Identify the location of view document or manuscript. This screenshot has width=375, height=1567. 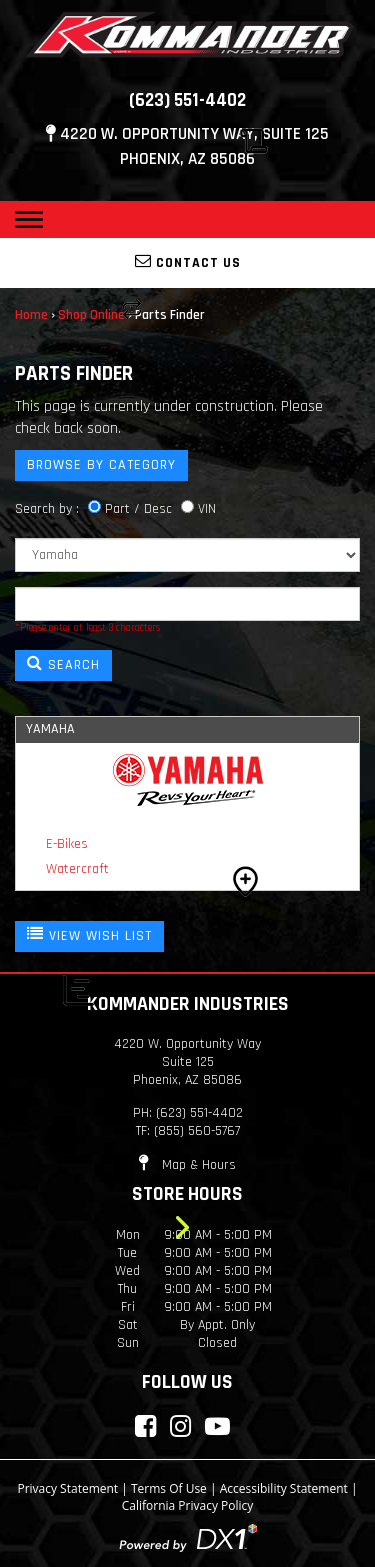
(254, 141).